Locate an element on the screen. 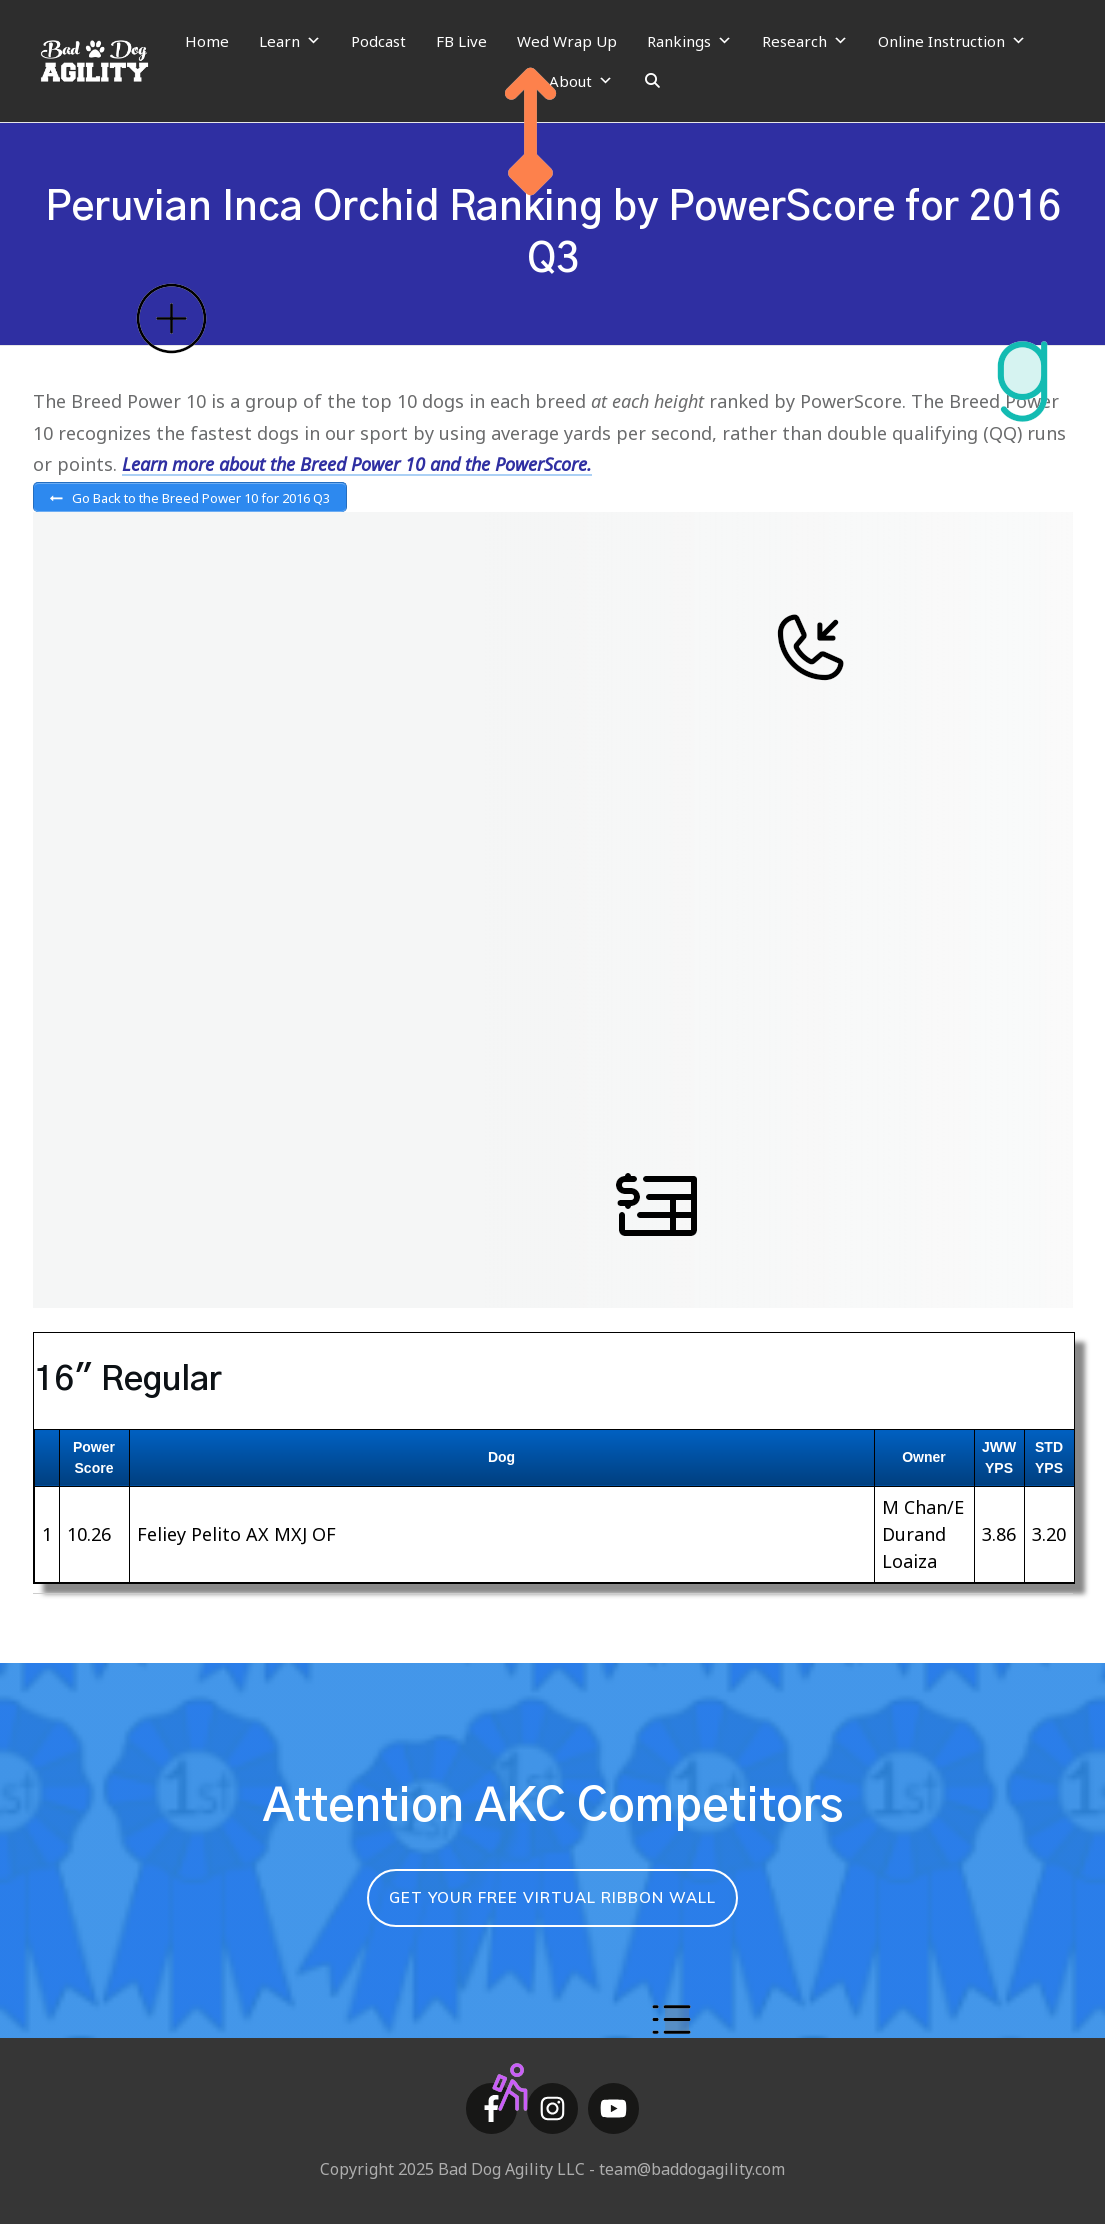  open Goodreads app or website is located at coordinates (1022, 381).